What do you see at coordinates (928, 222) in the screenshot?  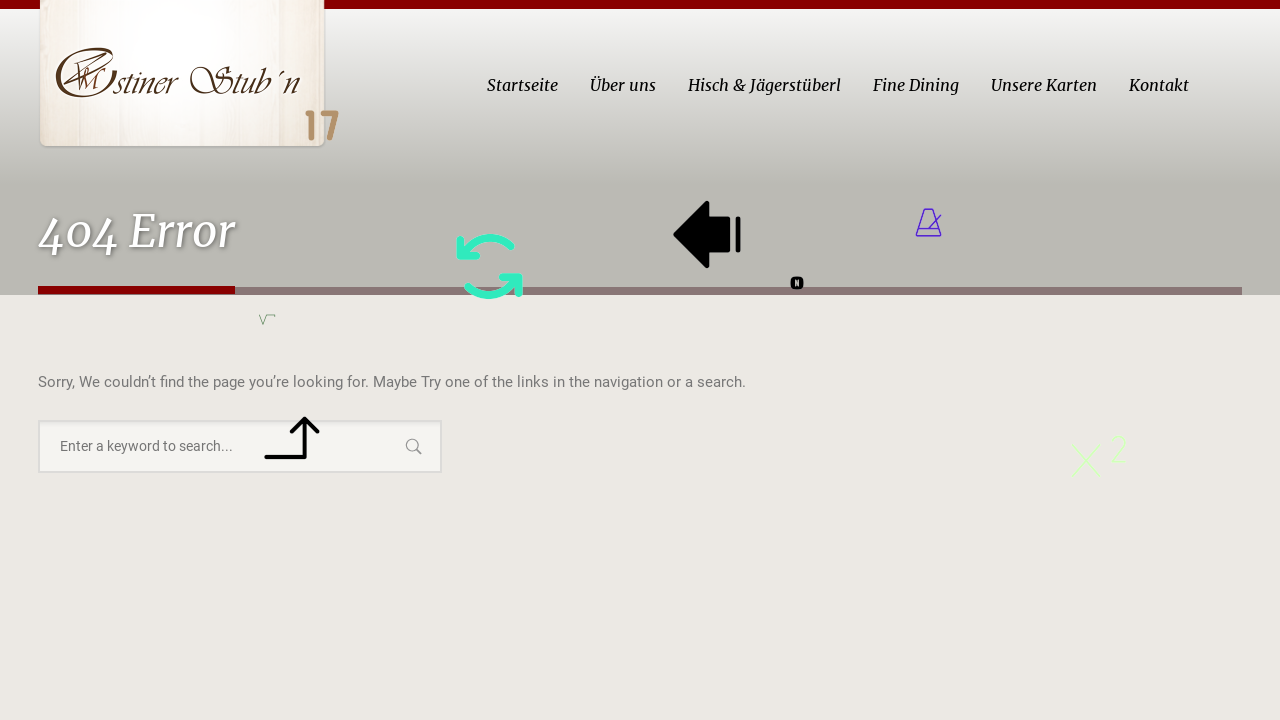 I see `access tempo or timing settings` at bounding box center [928, 222].